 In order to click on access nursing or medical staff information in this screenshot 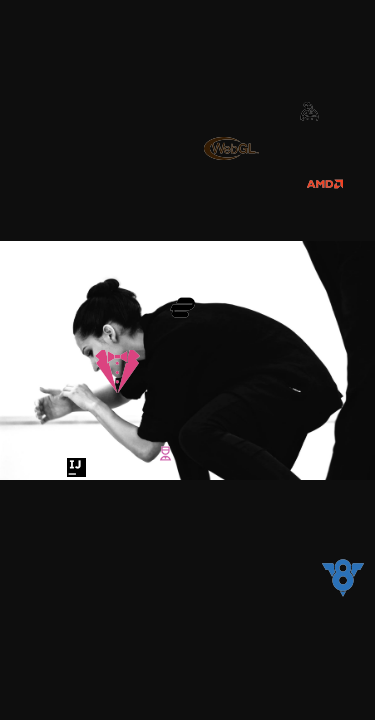, I will do `click(165, 453)`.